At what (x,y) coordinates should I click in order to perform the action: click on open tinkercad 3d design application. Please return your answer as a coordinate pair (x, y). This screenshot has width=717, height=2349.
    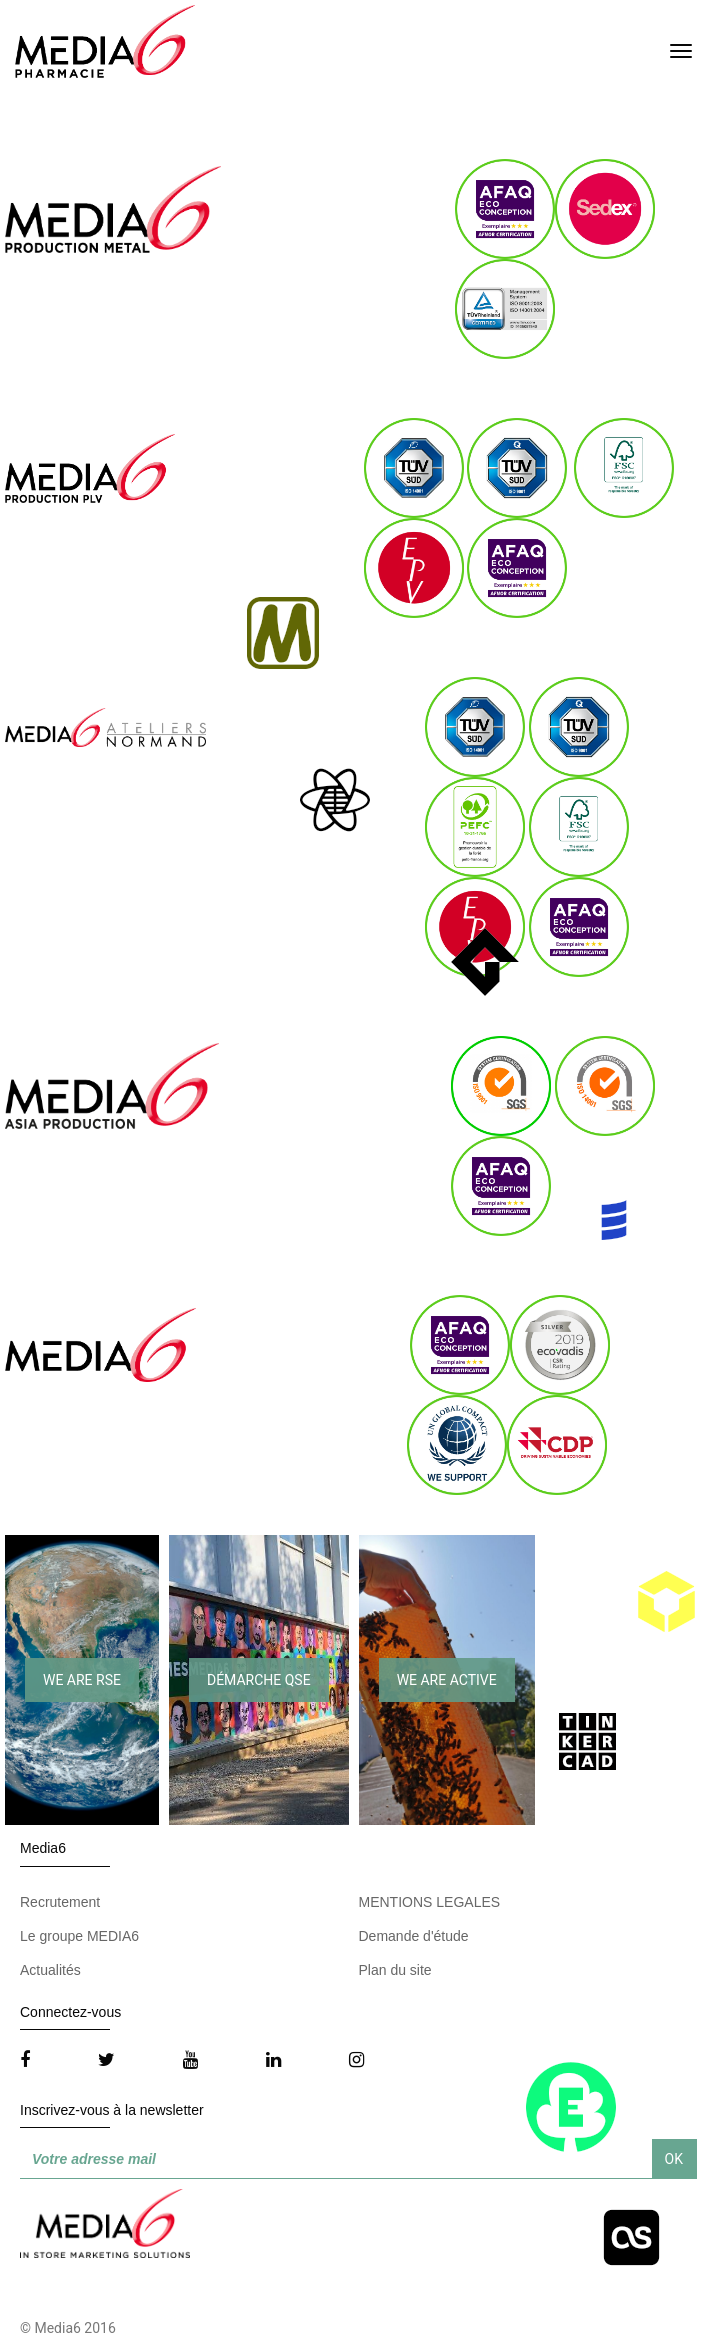
    Looking at the image, I should click on (587, 1741).